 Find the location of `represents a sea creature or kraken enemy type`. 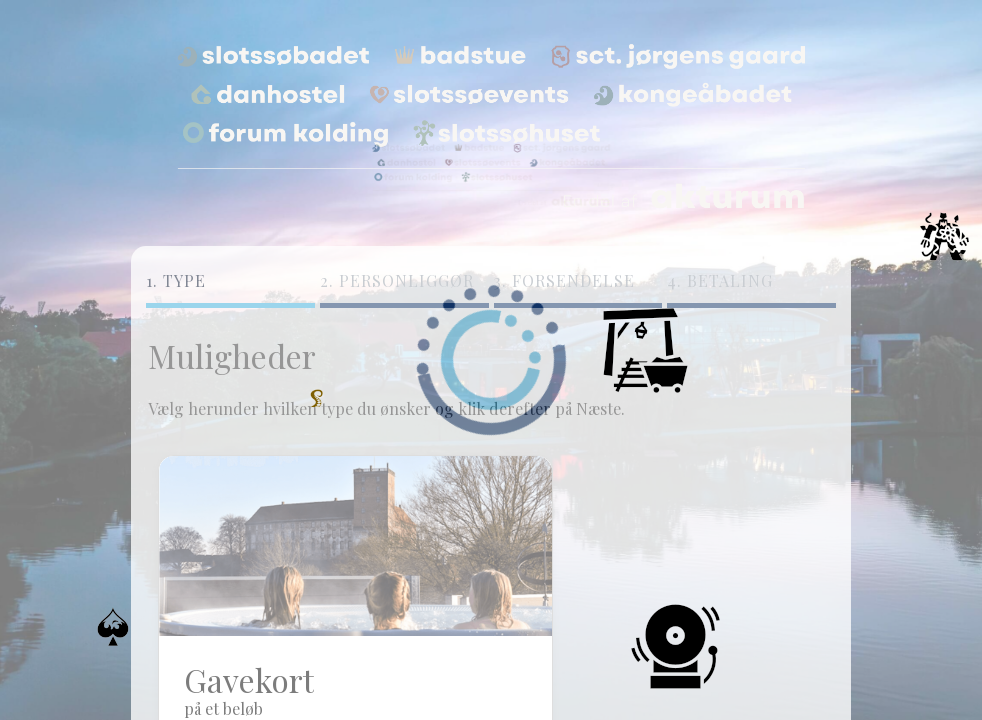

represents a sea creature or kraken enemy type is located at coordinates (316, 398).